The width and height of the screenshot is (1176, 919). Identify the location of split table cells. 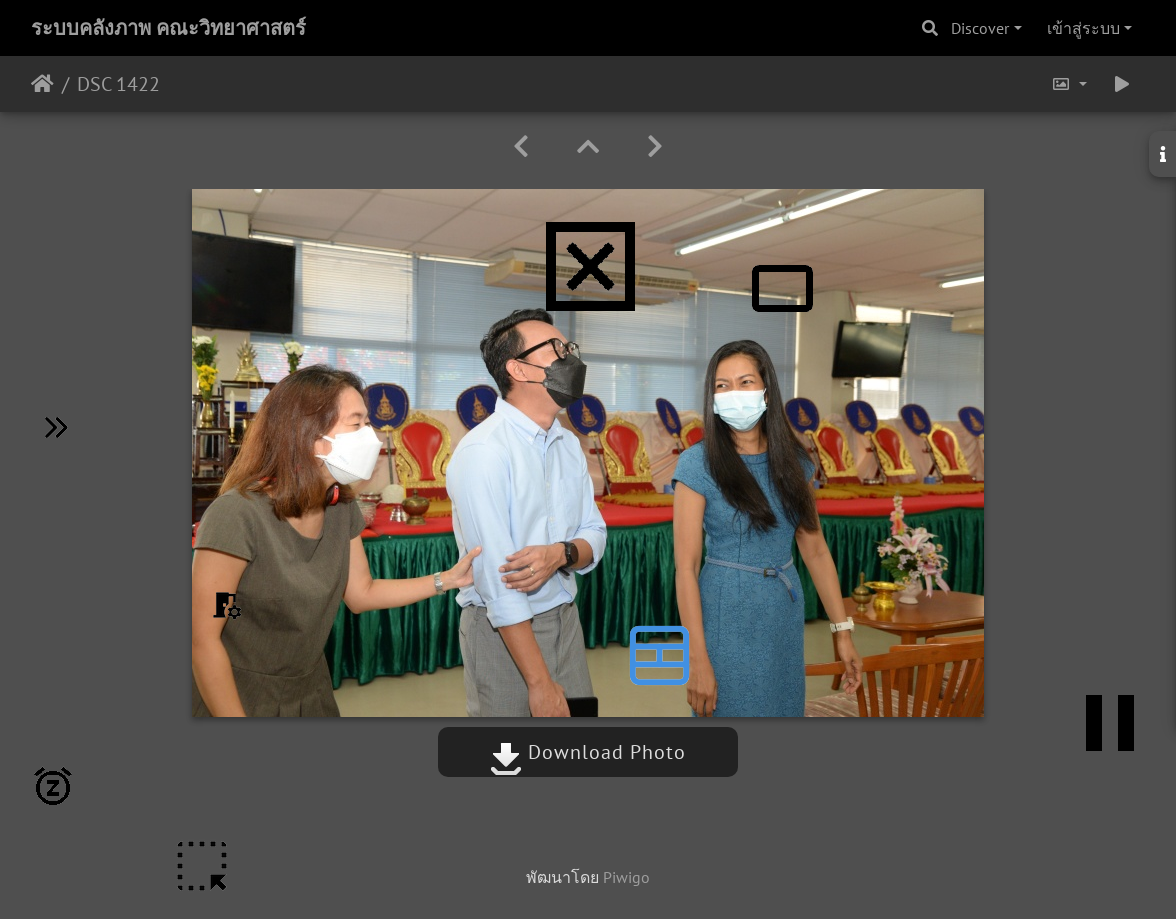
(659, 655).